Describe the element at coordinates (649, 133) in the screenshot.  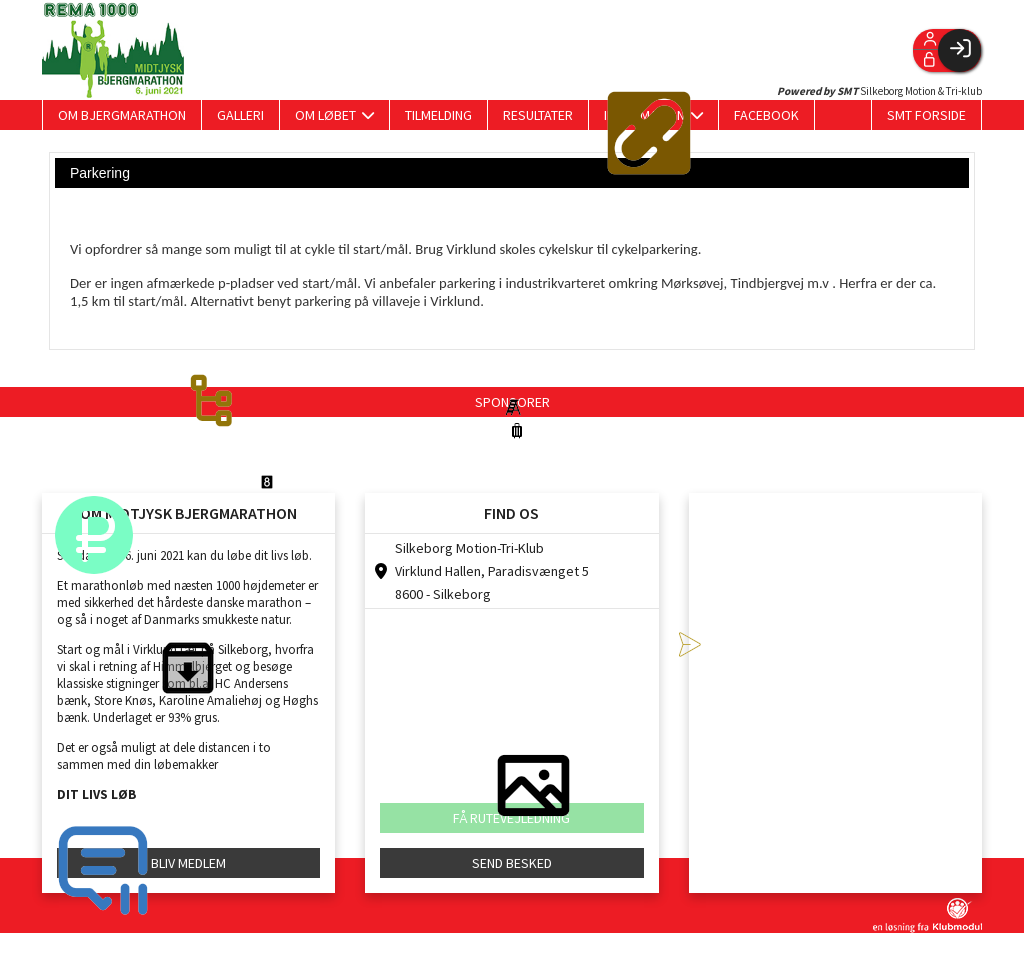
I see `unlink or break a connection` at that location.